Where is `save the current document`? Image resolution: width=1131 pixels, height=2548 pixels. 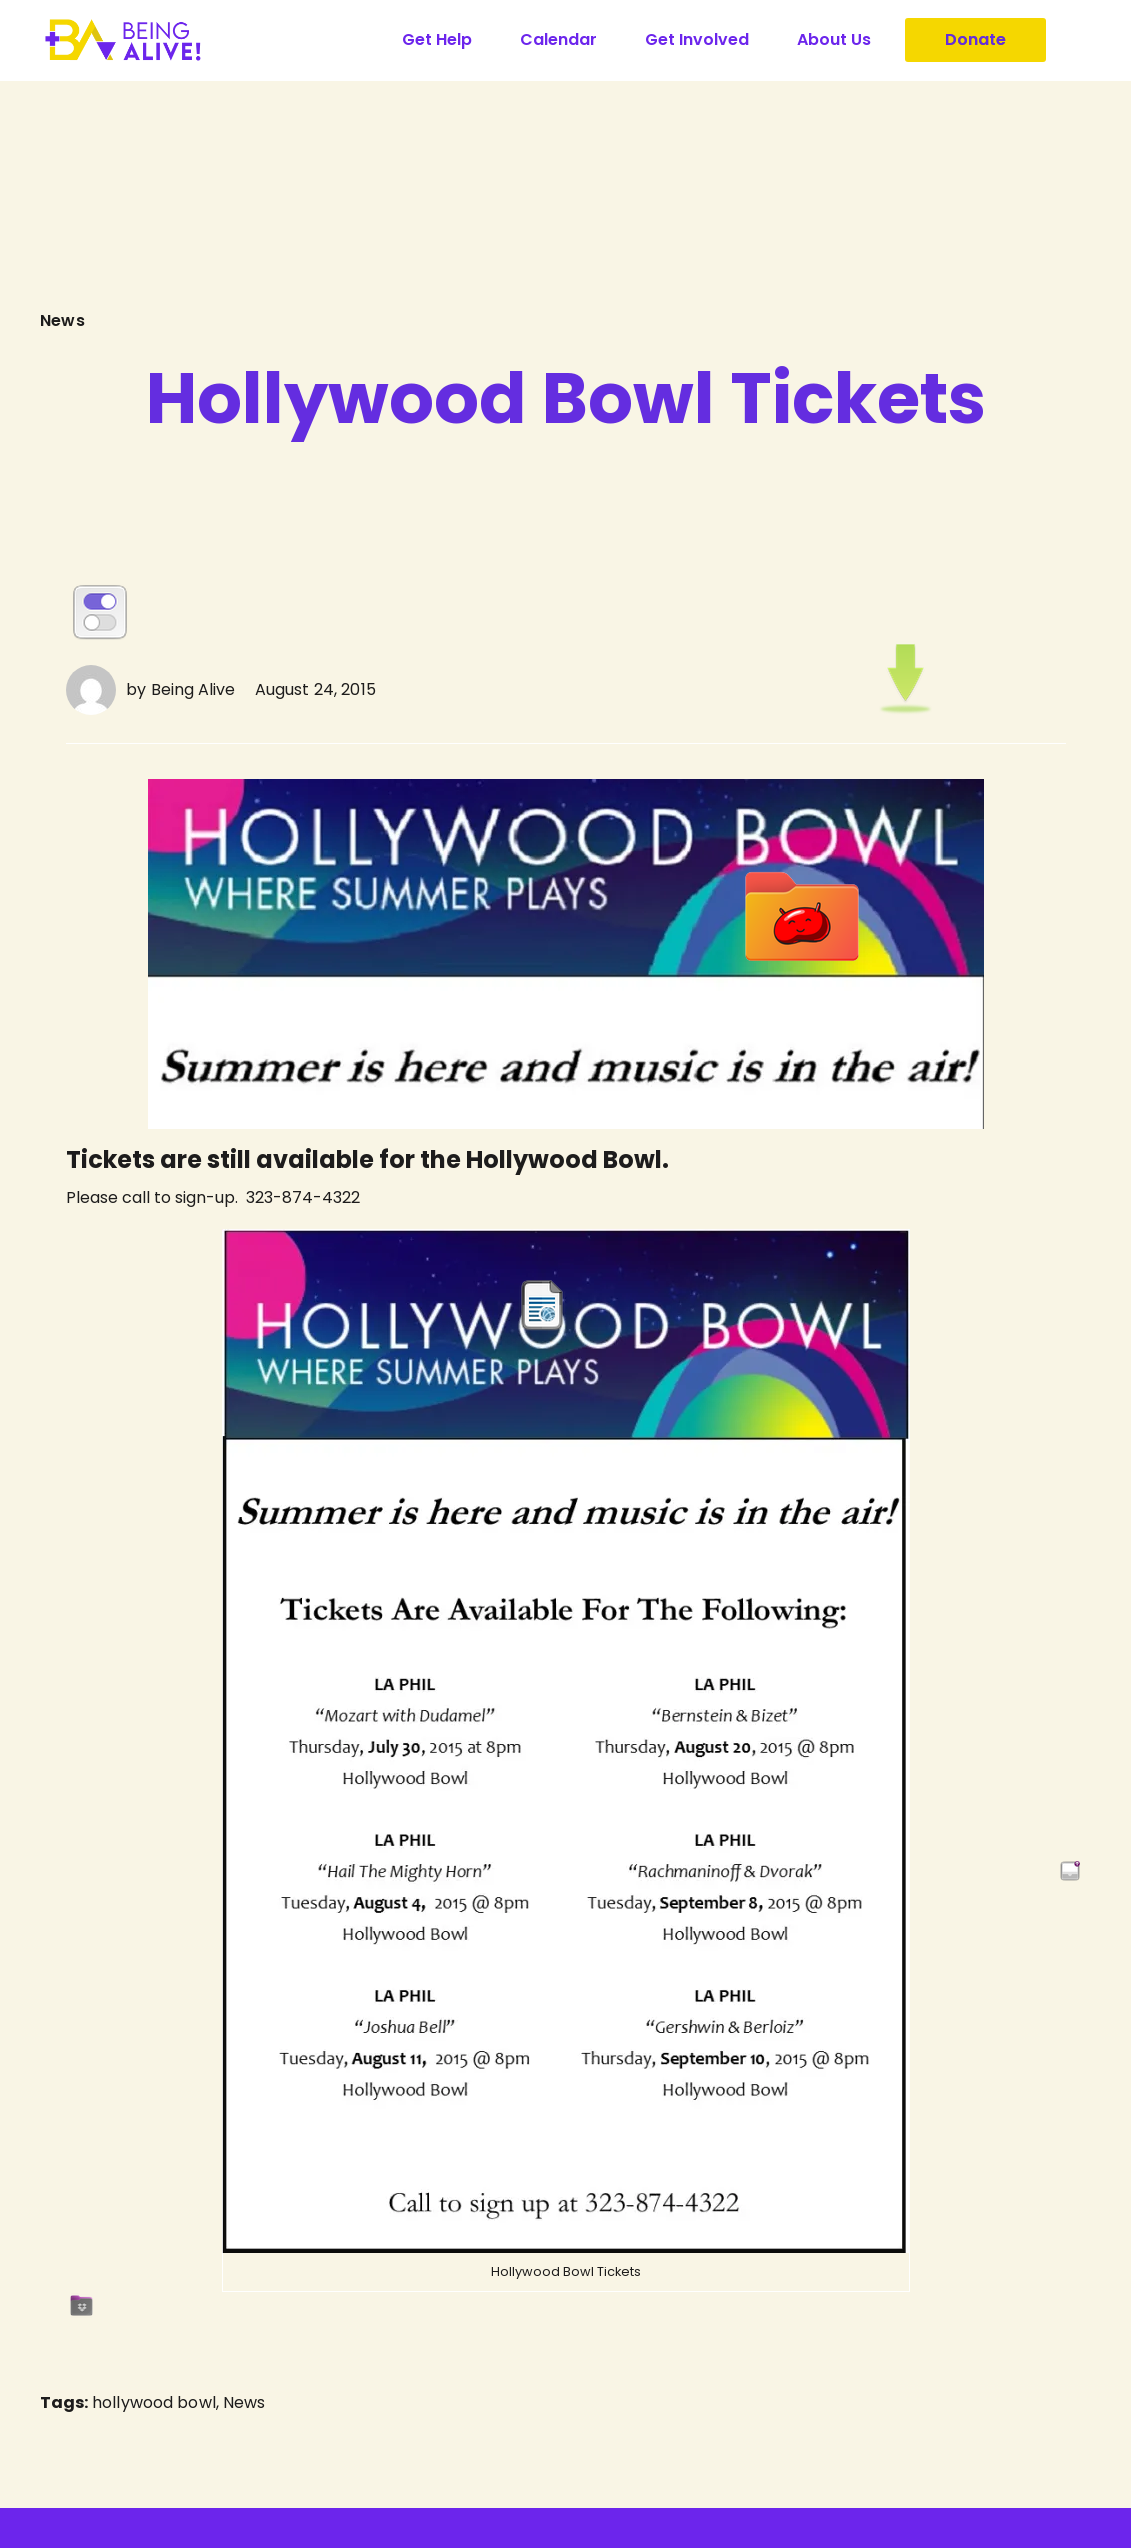 save the current document is located at coordinates (905, 674).